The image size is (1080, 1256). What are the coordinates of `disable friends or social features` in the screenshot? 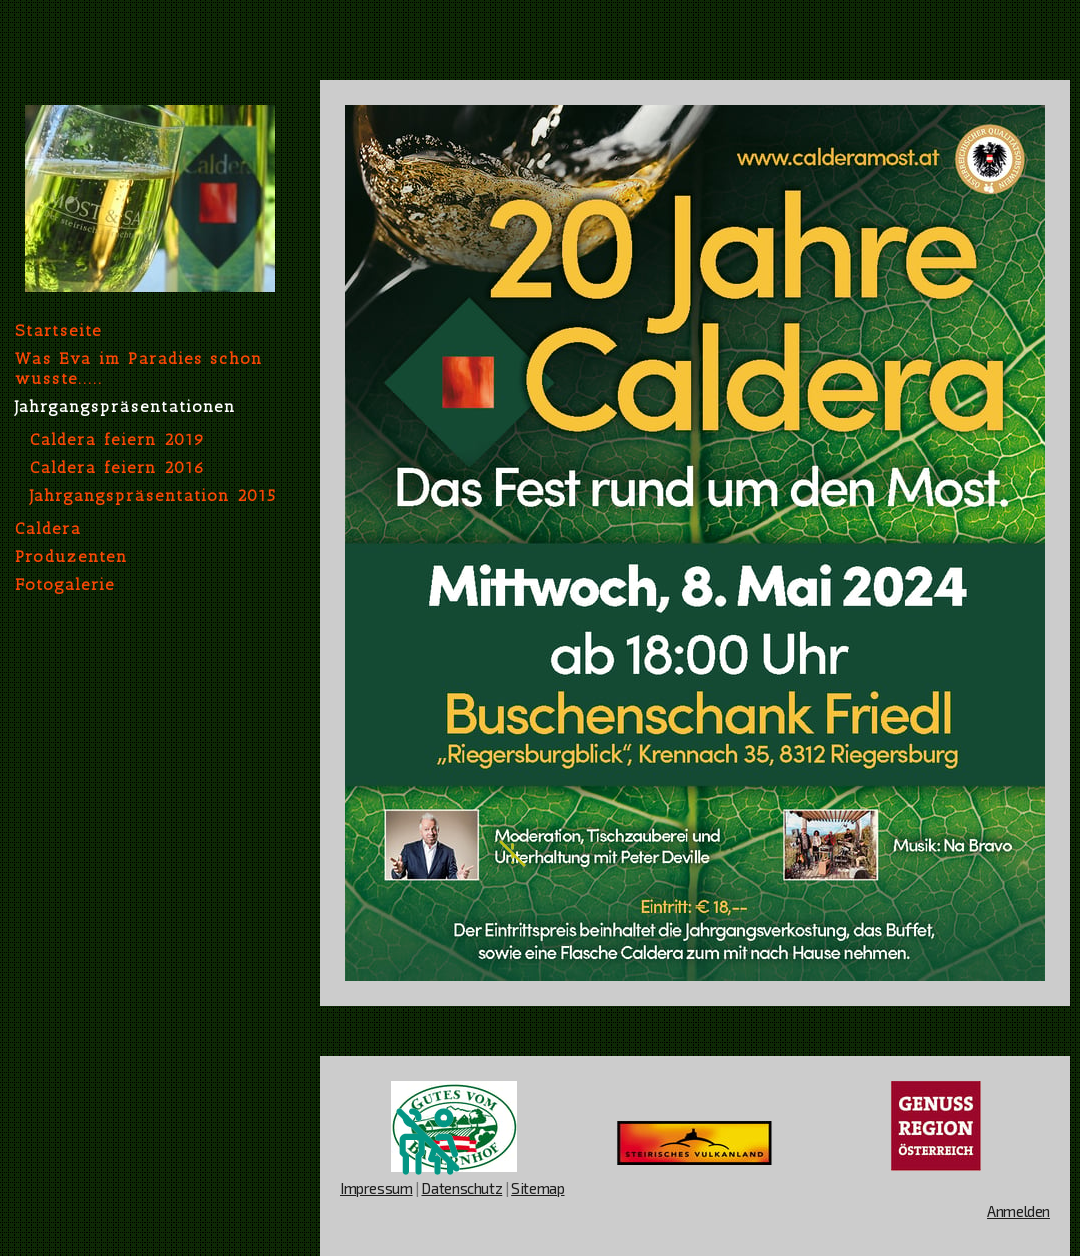 It's located at (428, 1140).